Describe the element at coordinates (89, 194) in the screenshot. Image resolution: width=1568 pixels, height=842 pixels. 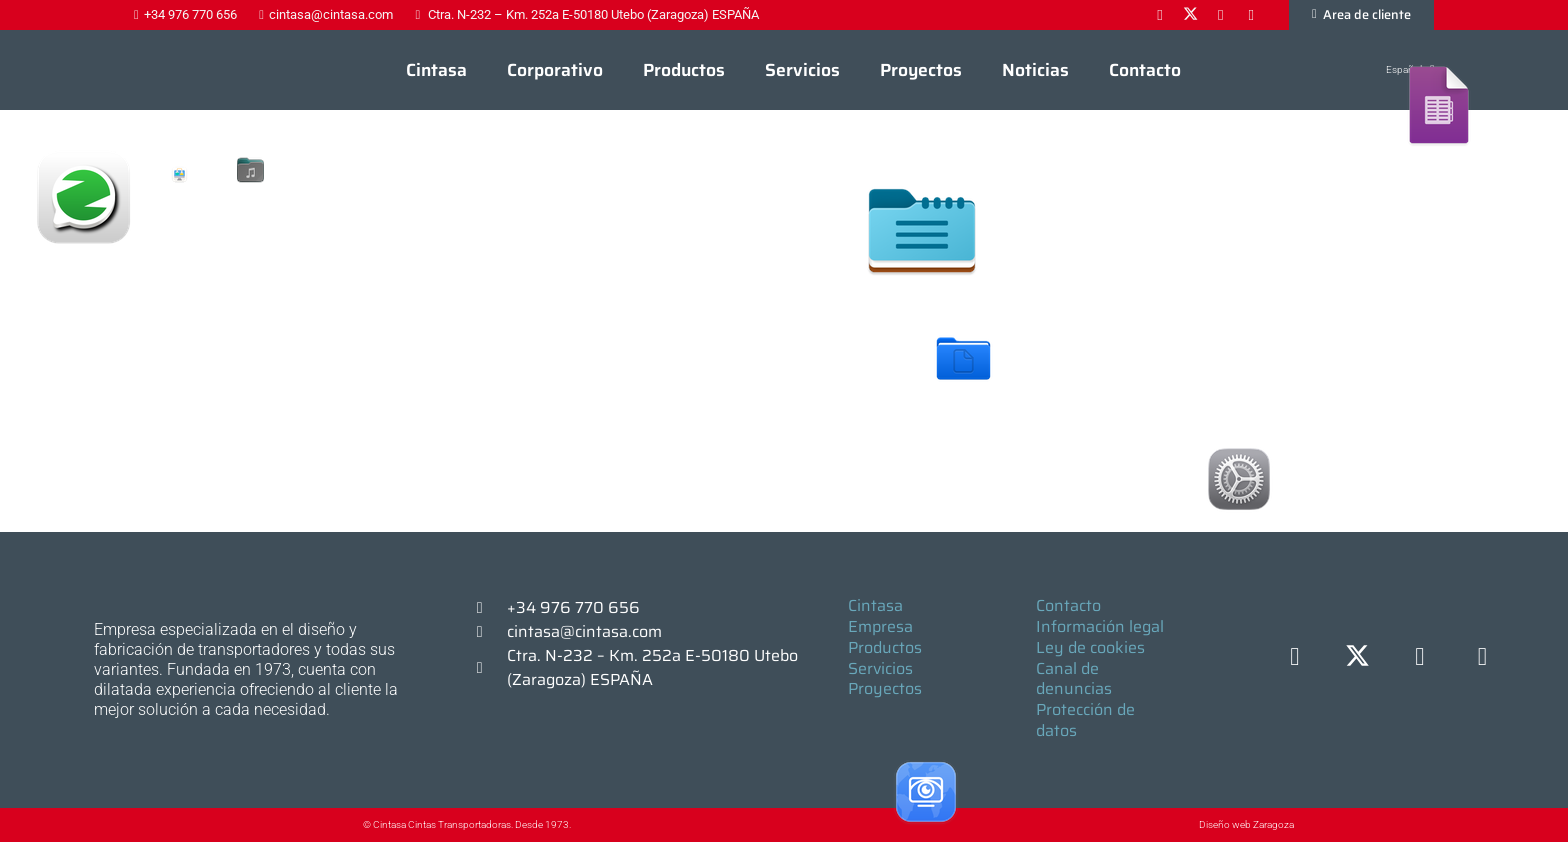
I see `open zapzap messaging app` at that location.